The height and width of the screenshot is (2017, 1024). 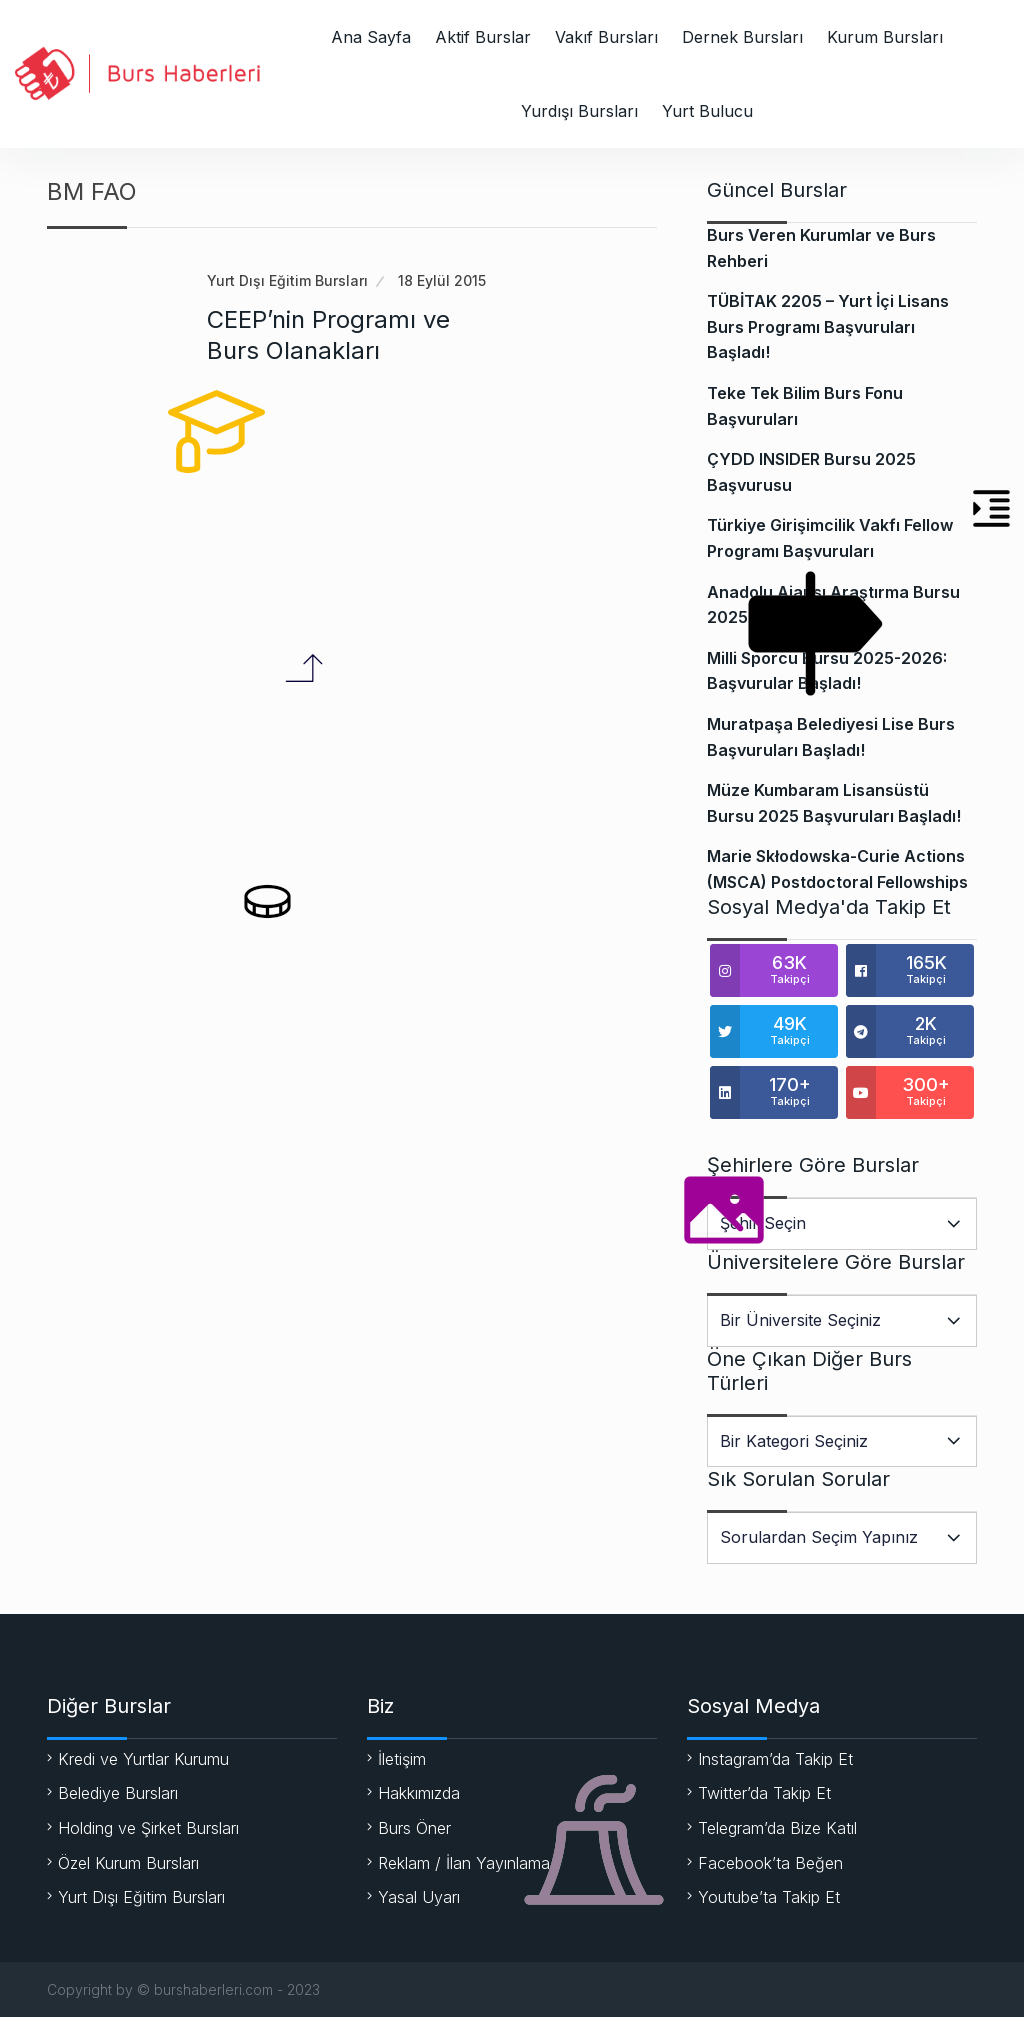 I want to click on indicates nuclear power or energy facility, so click(x=594, y=1849).